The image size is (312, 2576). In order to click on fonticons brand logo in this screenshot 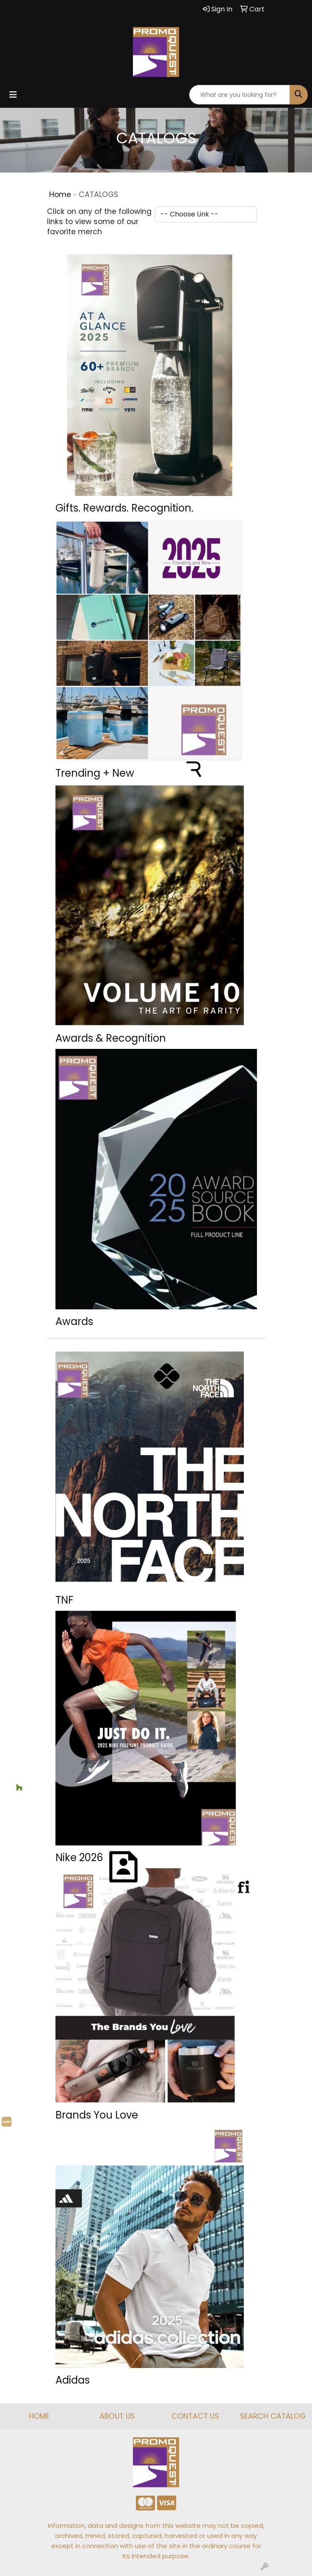, I will do `click(243, 1886)`.